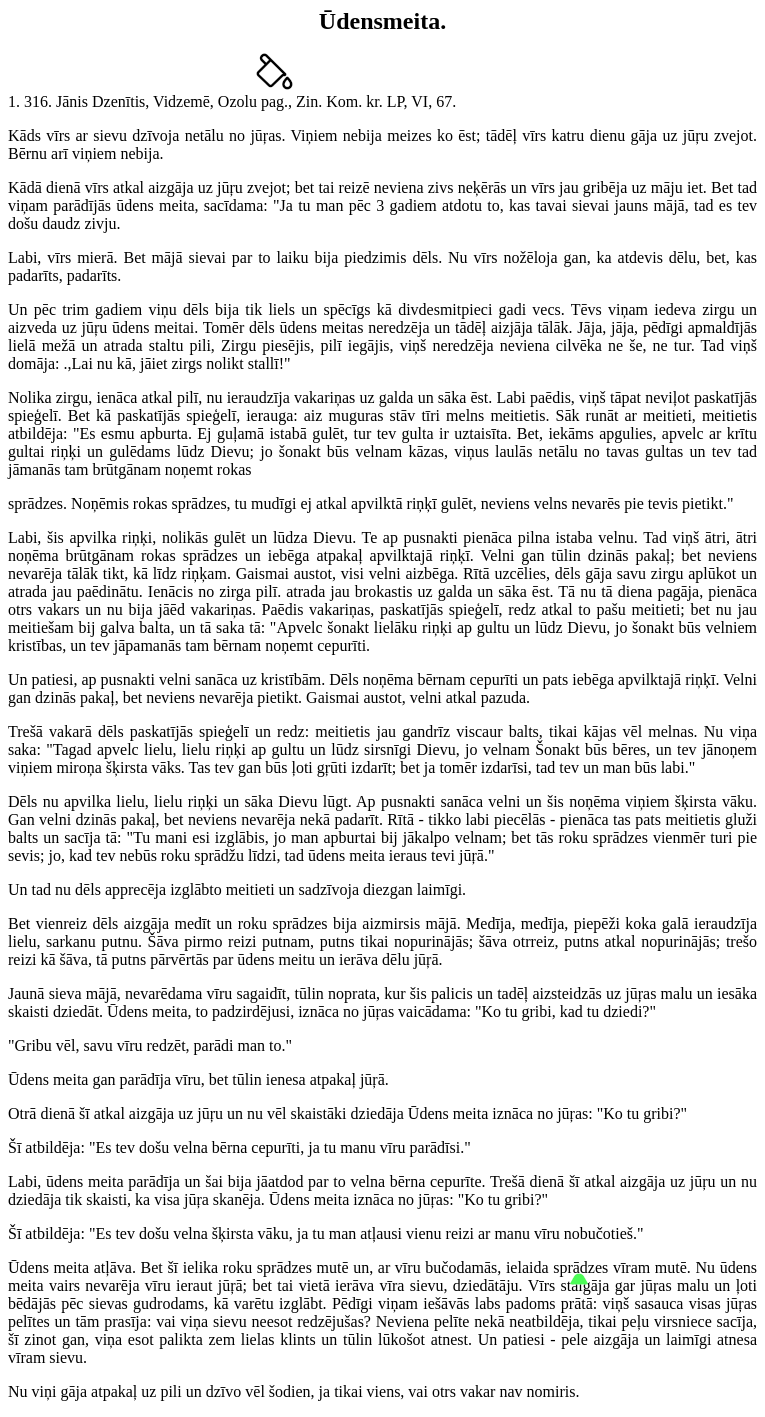  What do you see at coordinates (274, 71) in the screenshot?
I see `fill an area with color` at bounding box center [274, 71].